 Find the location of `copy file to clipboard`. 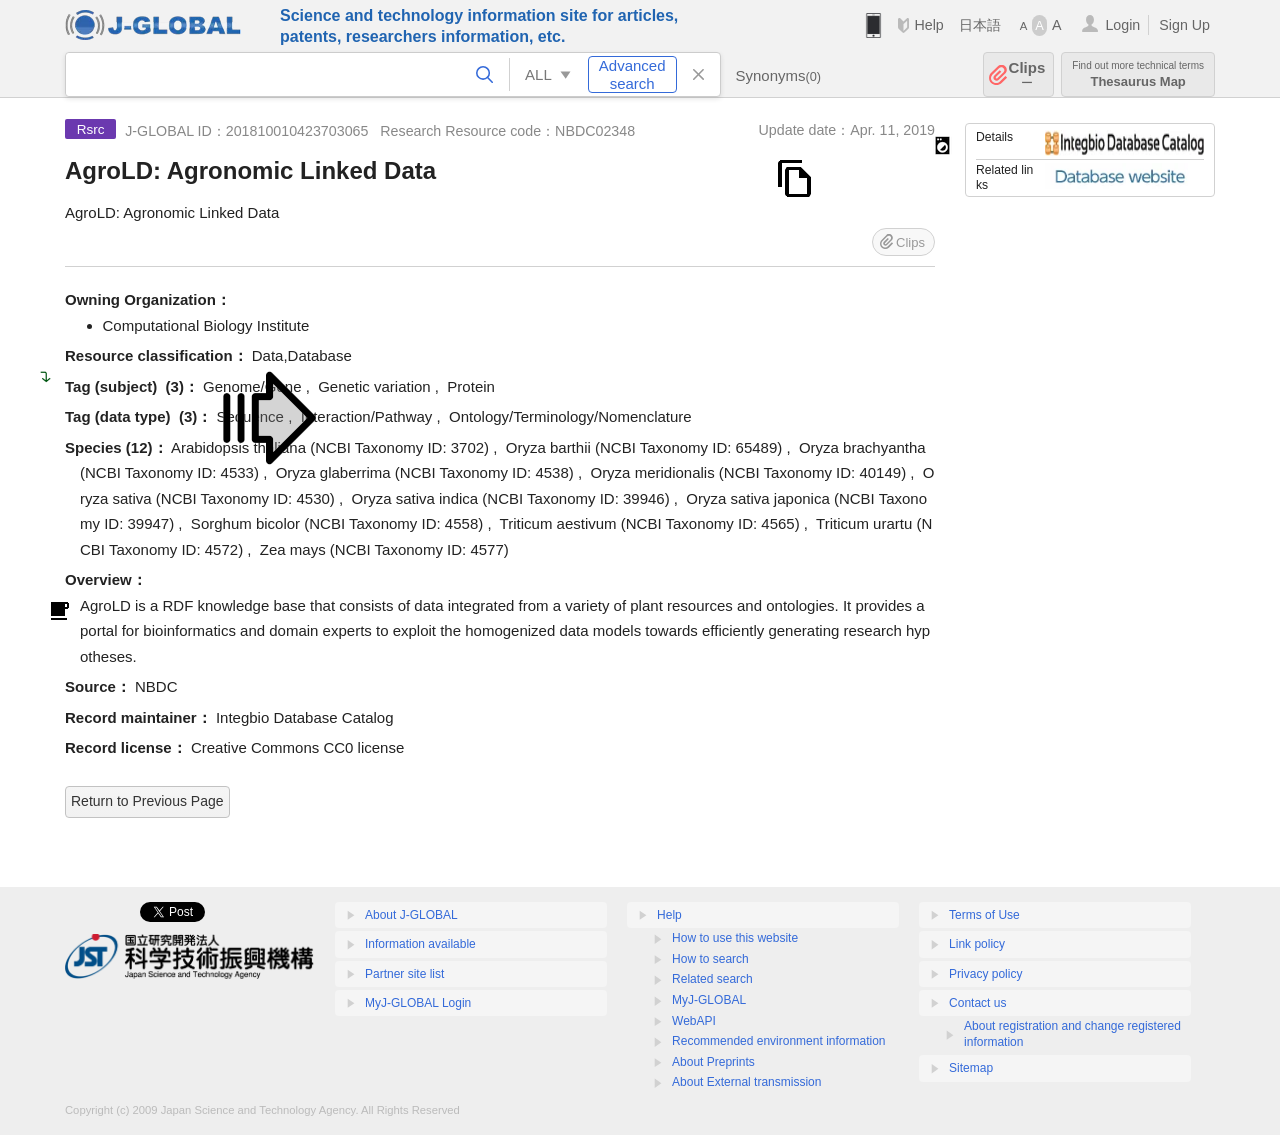

copy file to clipboard is located at coordinates (795, 178).